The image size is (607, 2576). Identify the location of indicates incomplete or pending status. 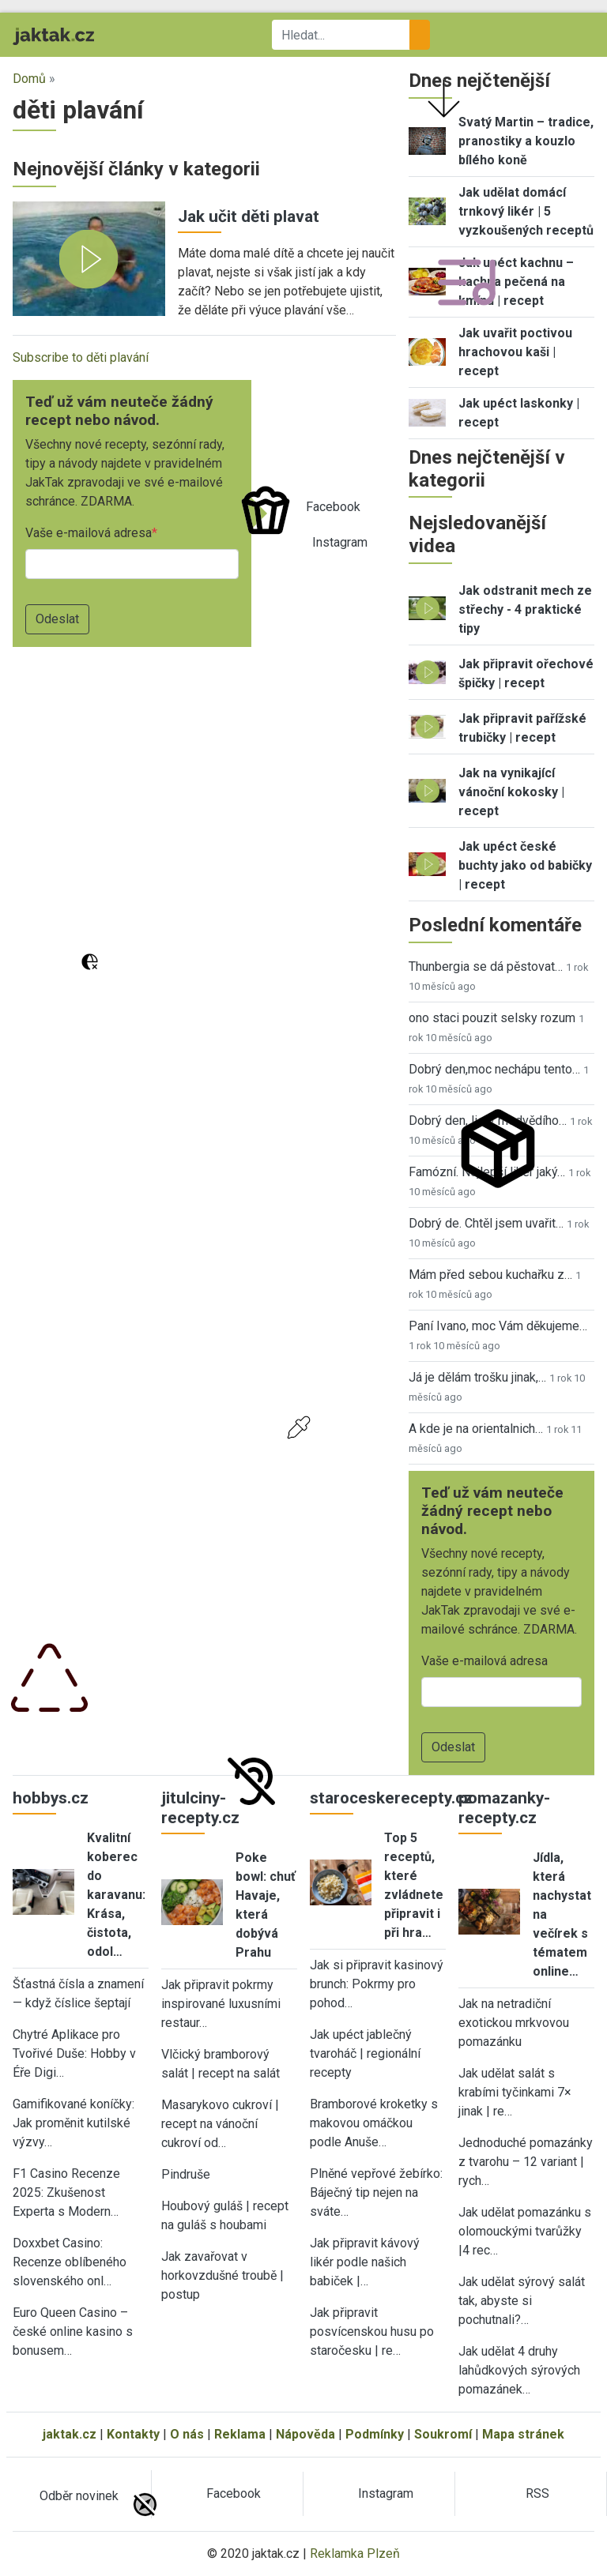
(49, 1679).